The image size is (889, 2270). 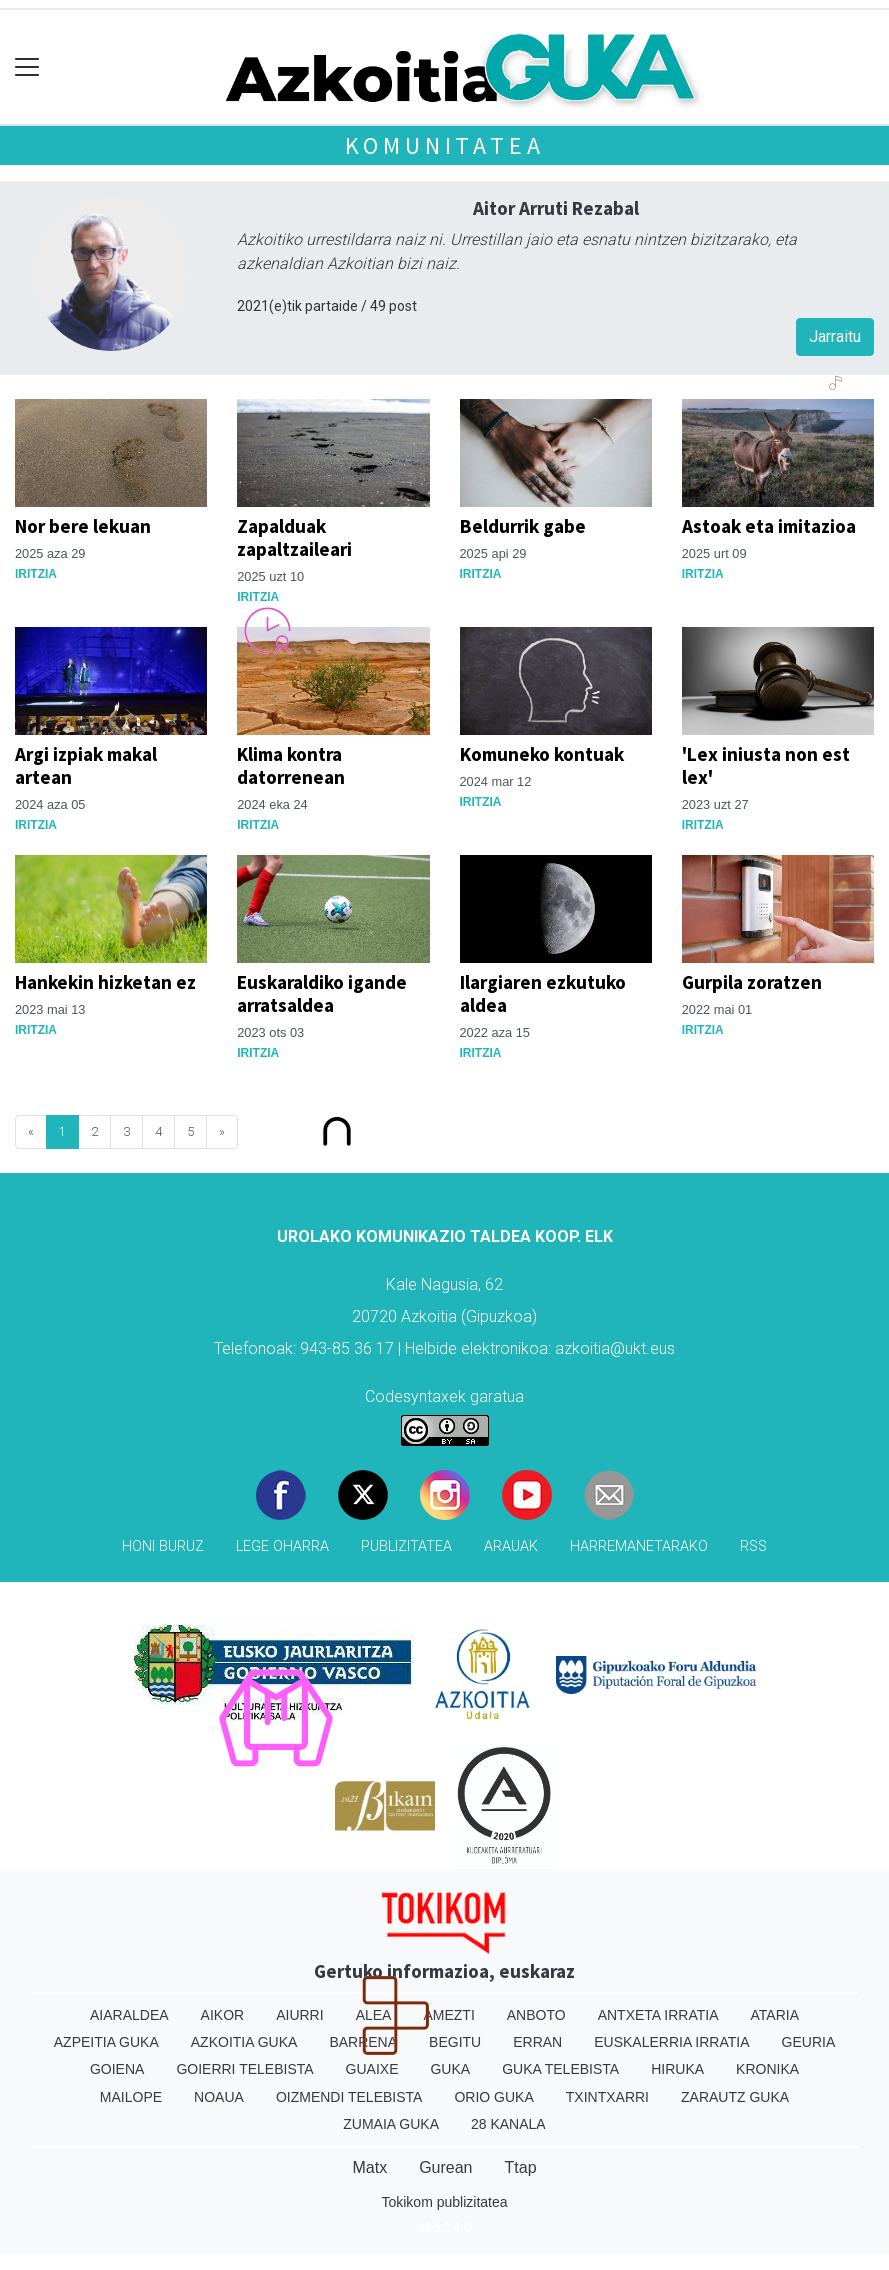 I want to click on indicates set intersection in a data or math application, so click(x=337, y=1132).